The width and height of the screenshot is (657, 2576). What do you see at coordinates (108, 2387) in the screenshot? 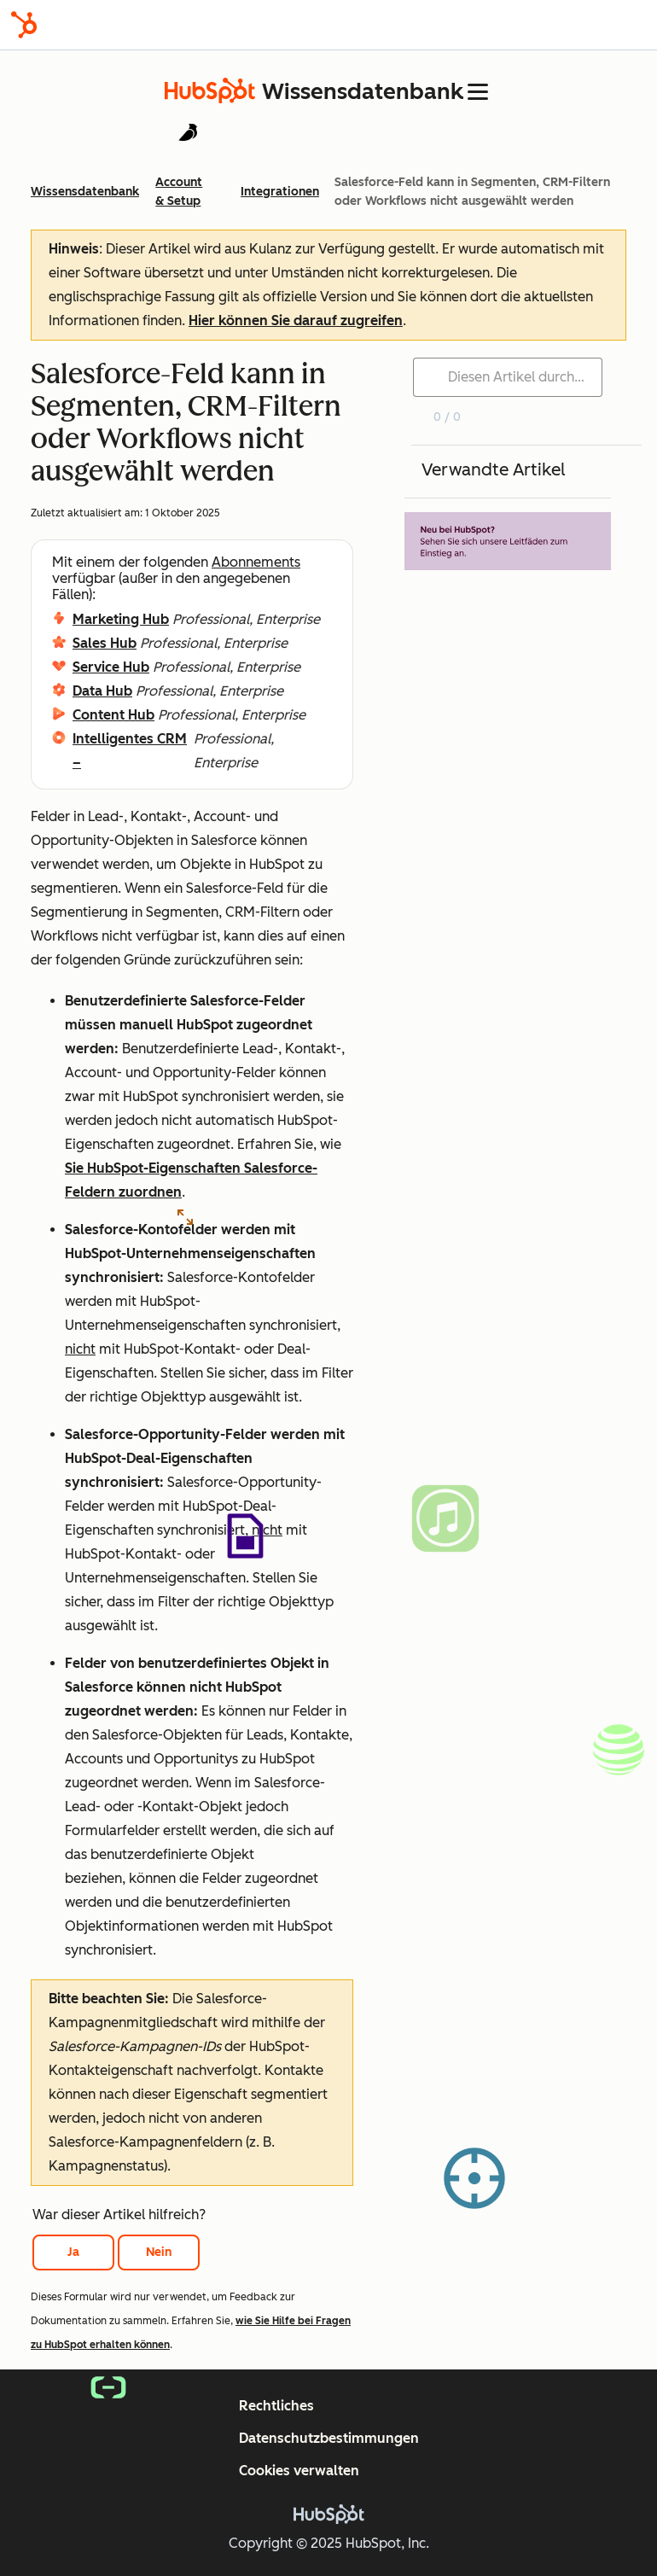
I see `alibaba cloud services logo` at bounding box center [108, 2387].